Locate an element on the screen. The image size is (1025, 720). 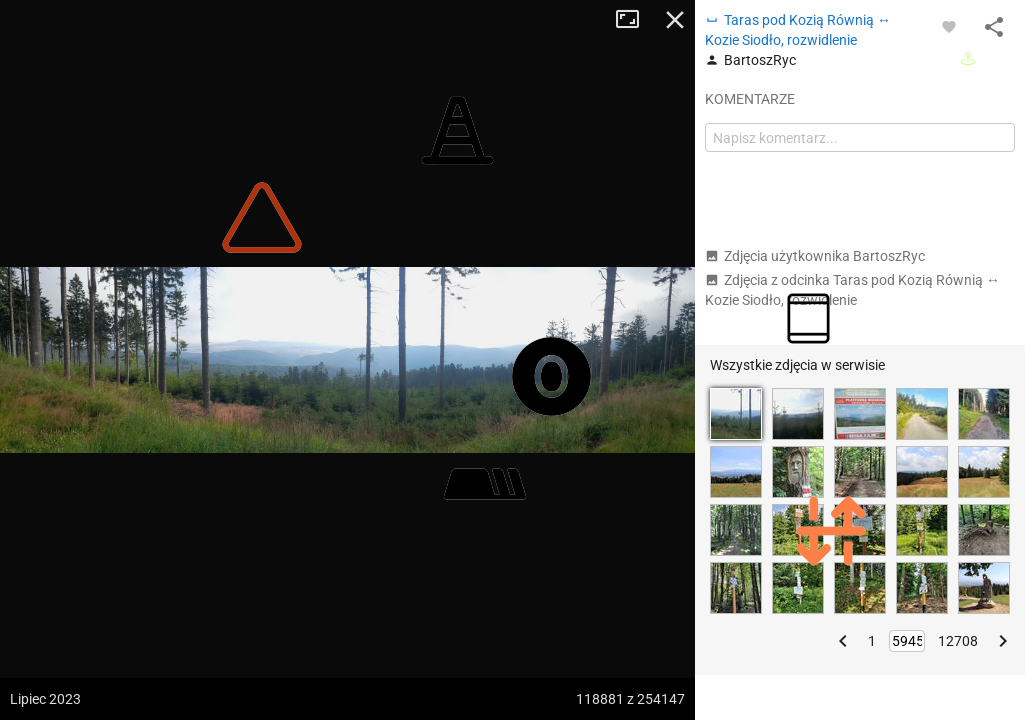
view location area or radius is located at coordinates (968, 59).